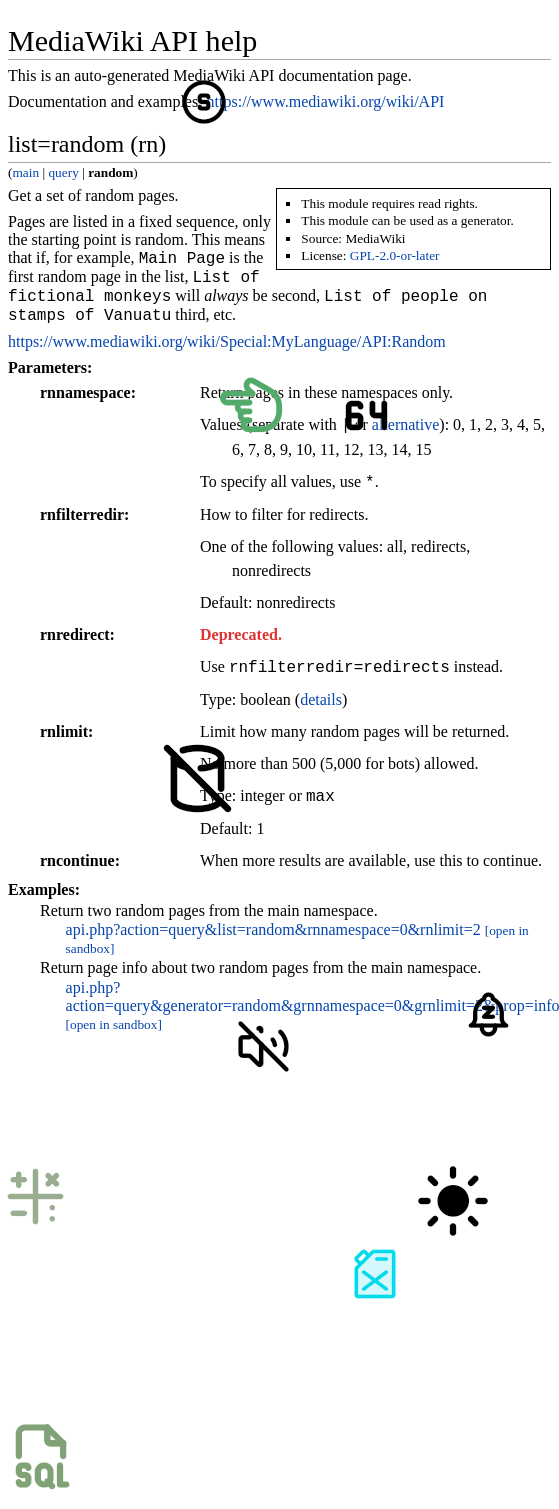 The width and height of the screenshot is (559, 1509). I want to click on database or storage unavailable, so click(197, 778).